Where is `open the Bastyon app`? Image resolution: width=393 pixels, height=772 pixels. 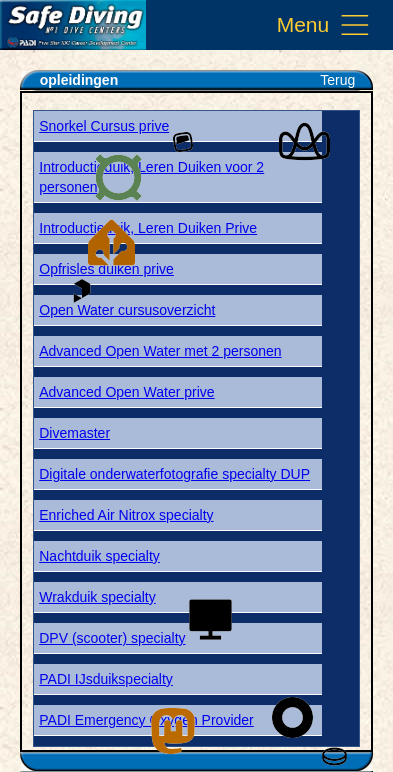
open the Bastyon app is located at coordinates (118, 177).